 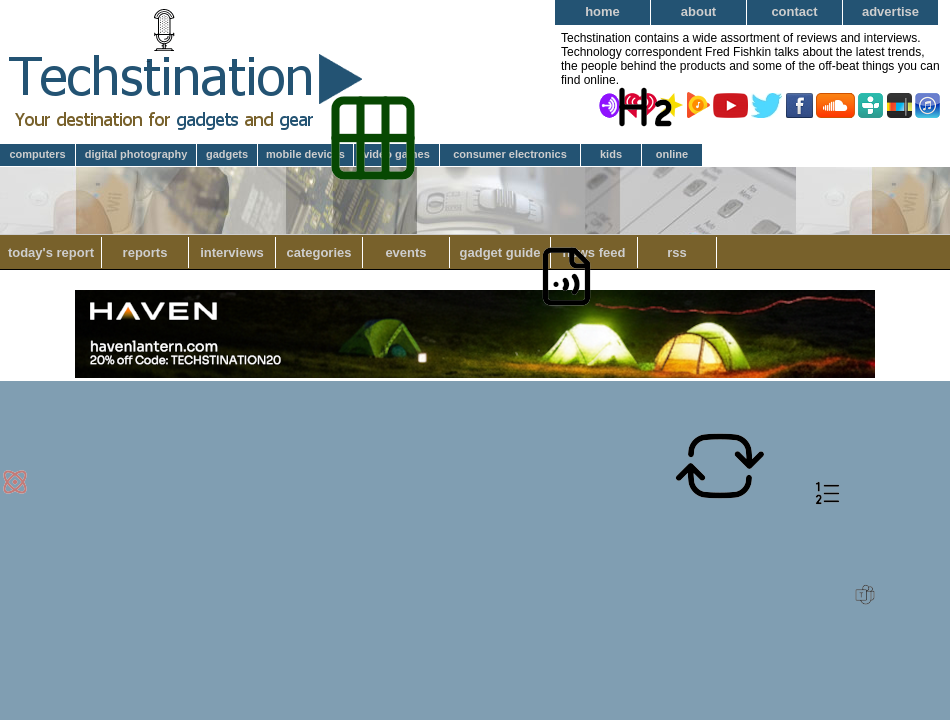 I want to click on open Microsoft Teams, so click(x=865, y=595).